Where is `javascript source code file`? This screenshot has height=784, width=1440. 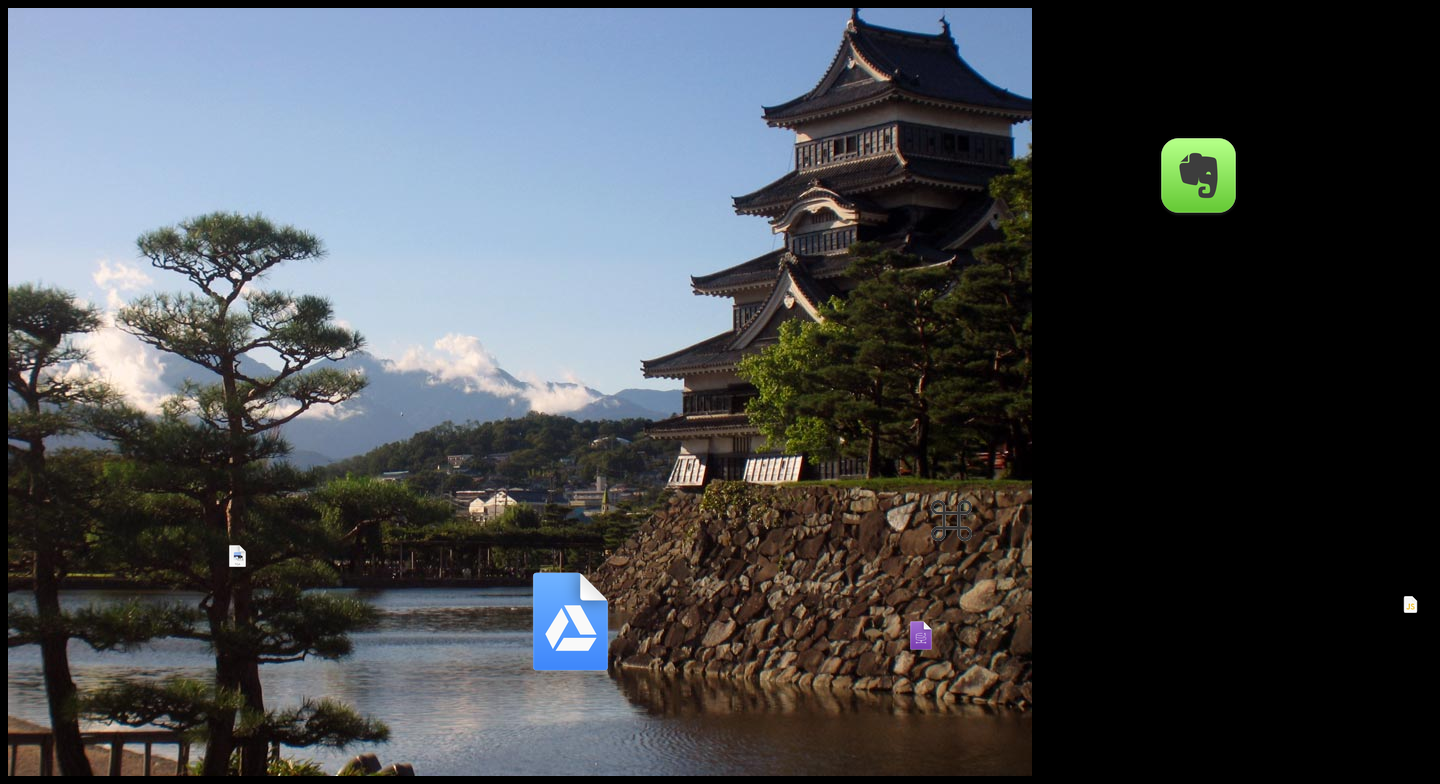
javascript source code file is located at coordinates (1410, 604).